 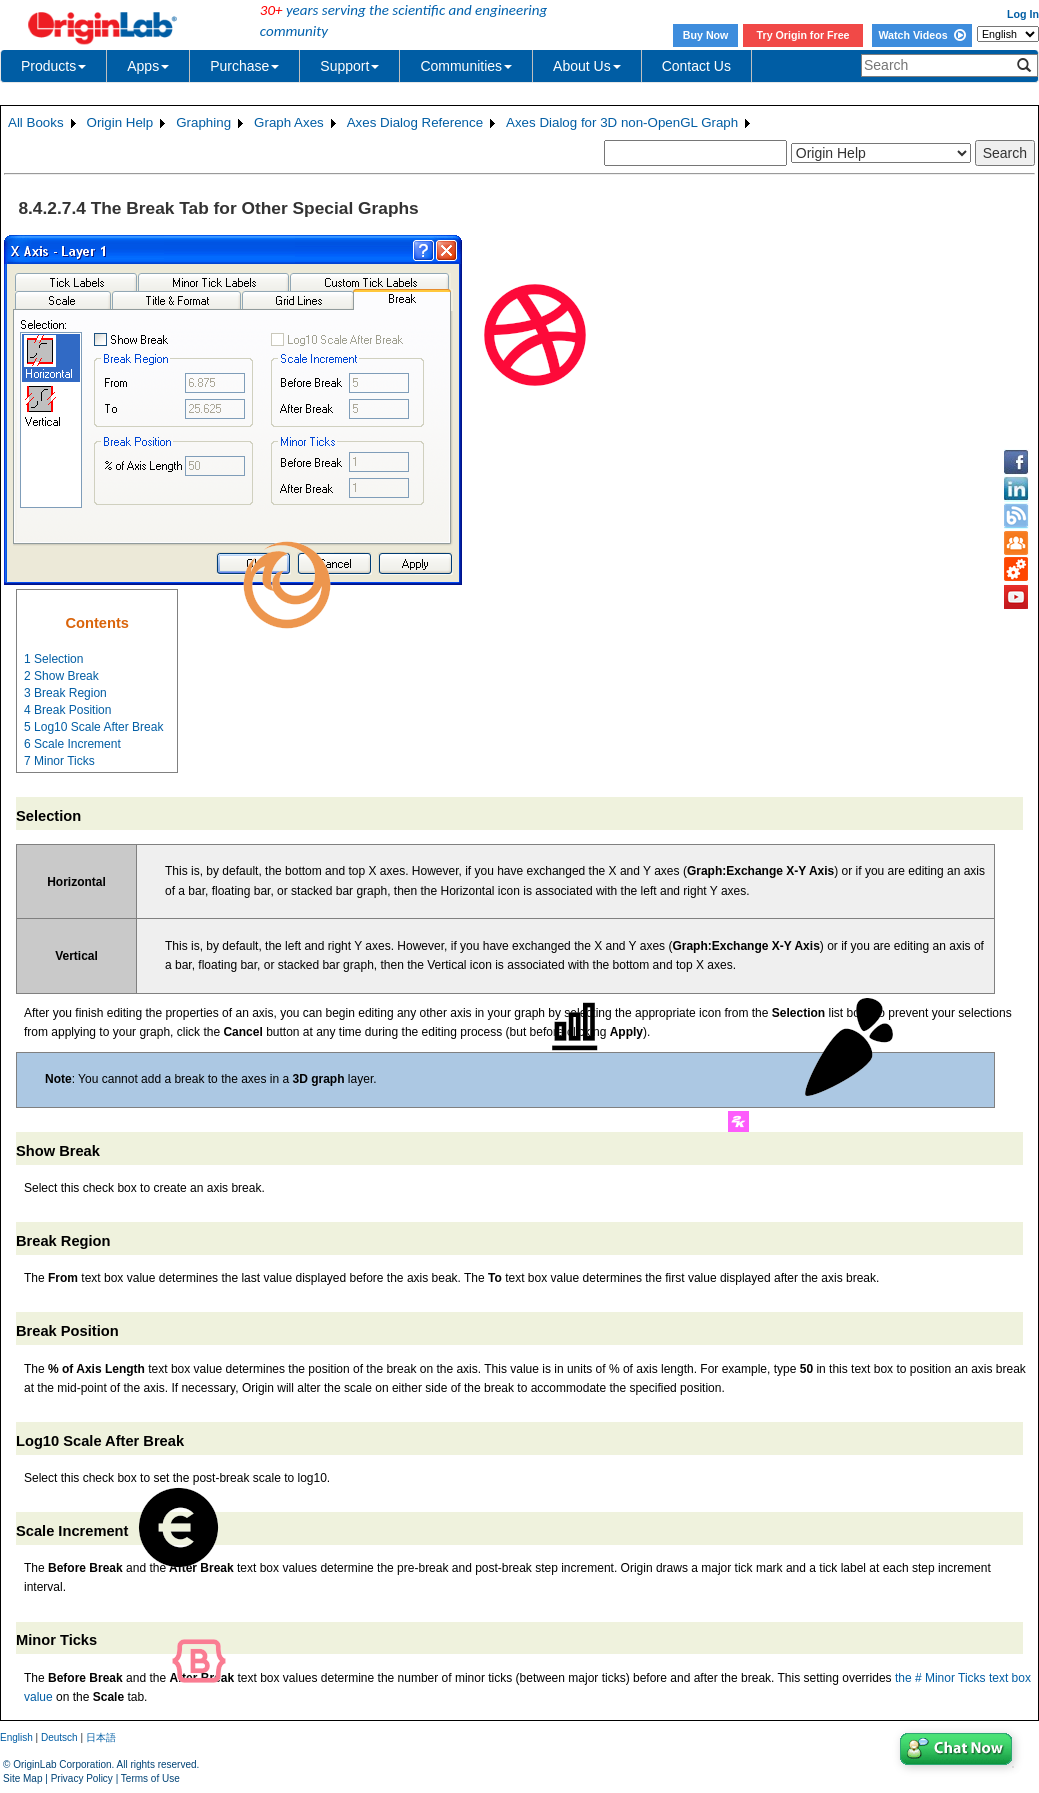 What do you see at coordinates (535, 335) in the screenshot?
I see `visit dribbble profile or portfolio` at bounding box center [535, 335].